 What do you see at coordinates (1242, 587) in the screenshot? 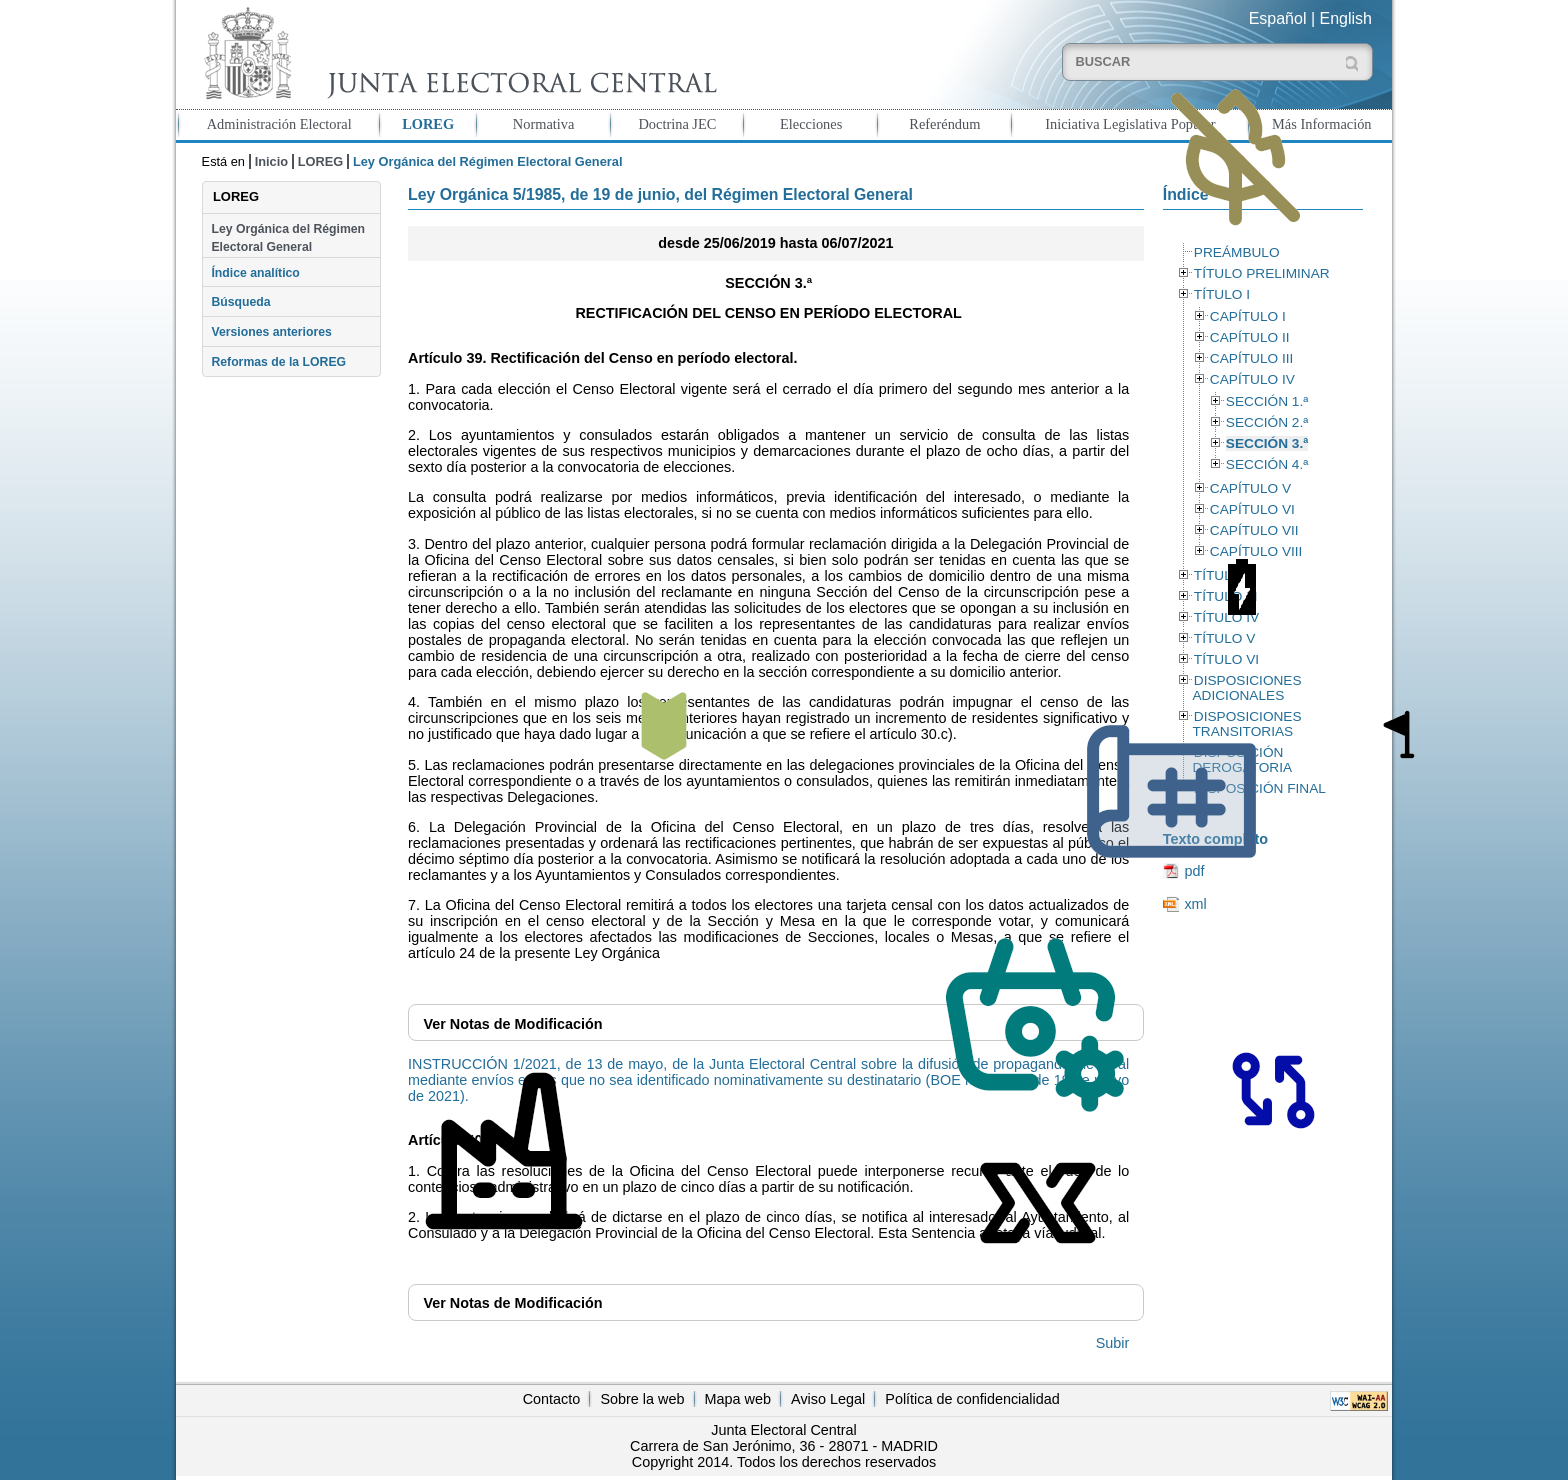
I see `indicates battery is fully charged while connected to power` at bounding box center [1242, 587].